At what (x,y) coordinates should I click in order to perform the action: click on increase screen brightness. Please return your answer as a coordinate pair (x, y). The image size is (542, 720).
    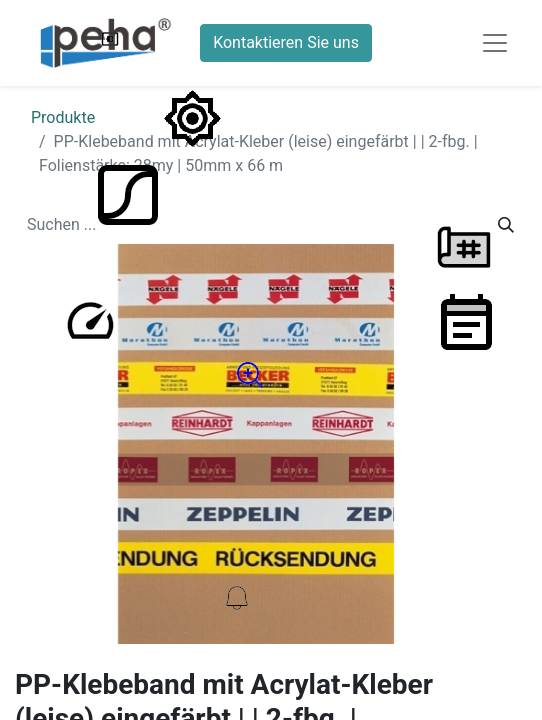
    Looking at the image, I should click on (192, 118).